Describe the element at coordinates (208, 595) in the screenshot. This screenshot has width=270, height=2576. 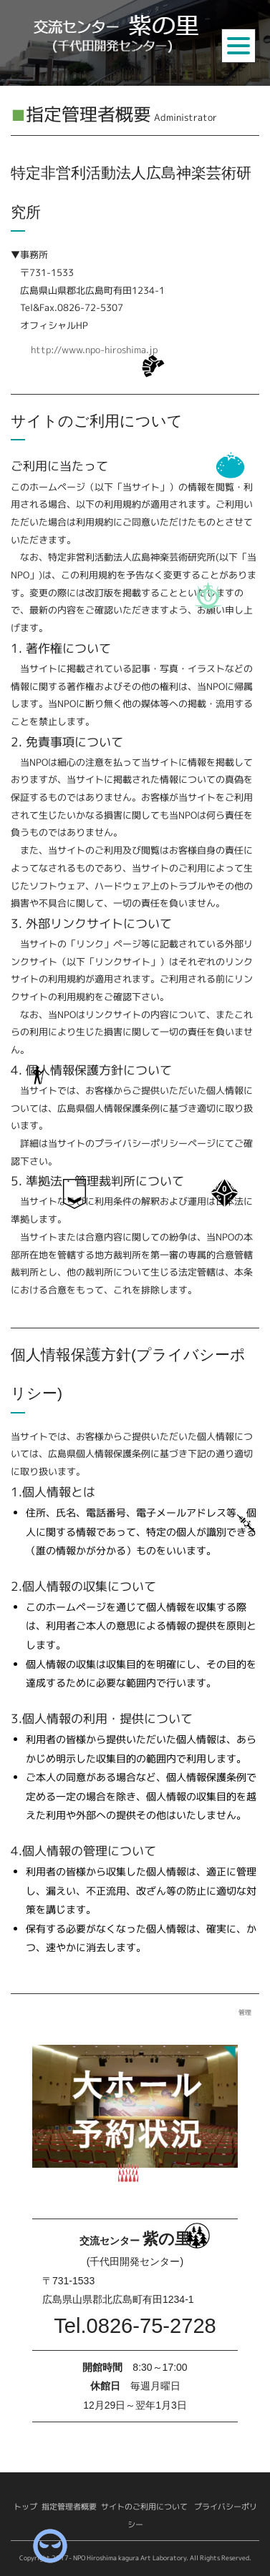
I see `decorative emblem or crest symbol` at that location.